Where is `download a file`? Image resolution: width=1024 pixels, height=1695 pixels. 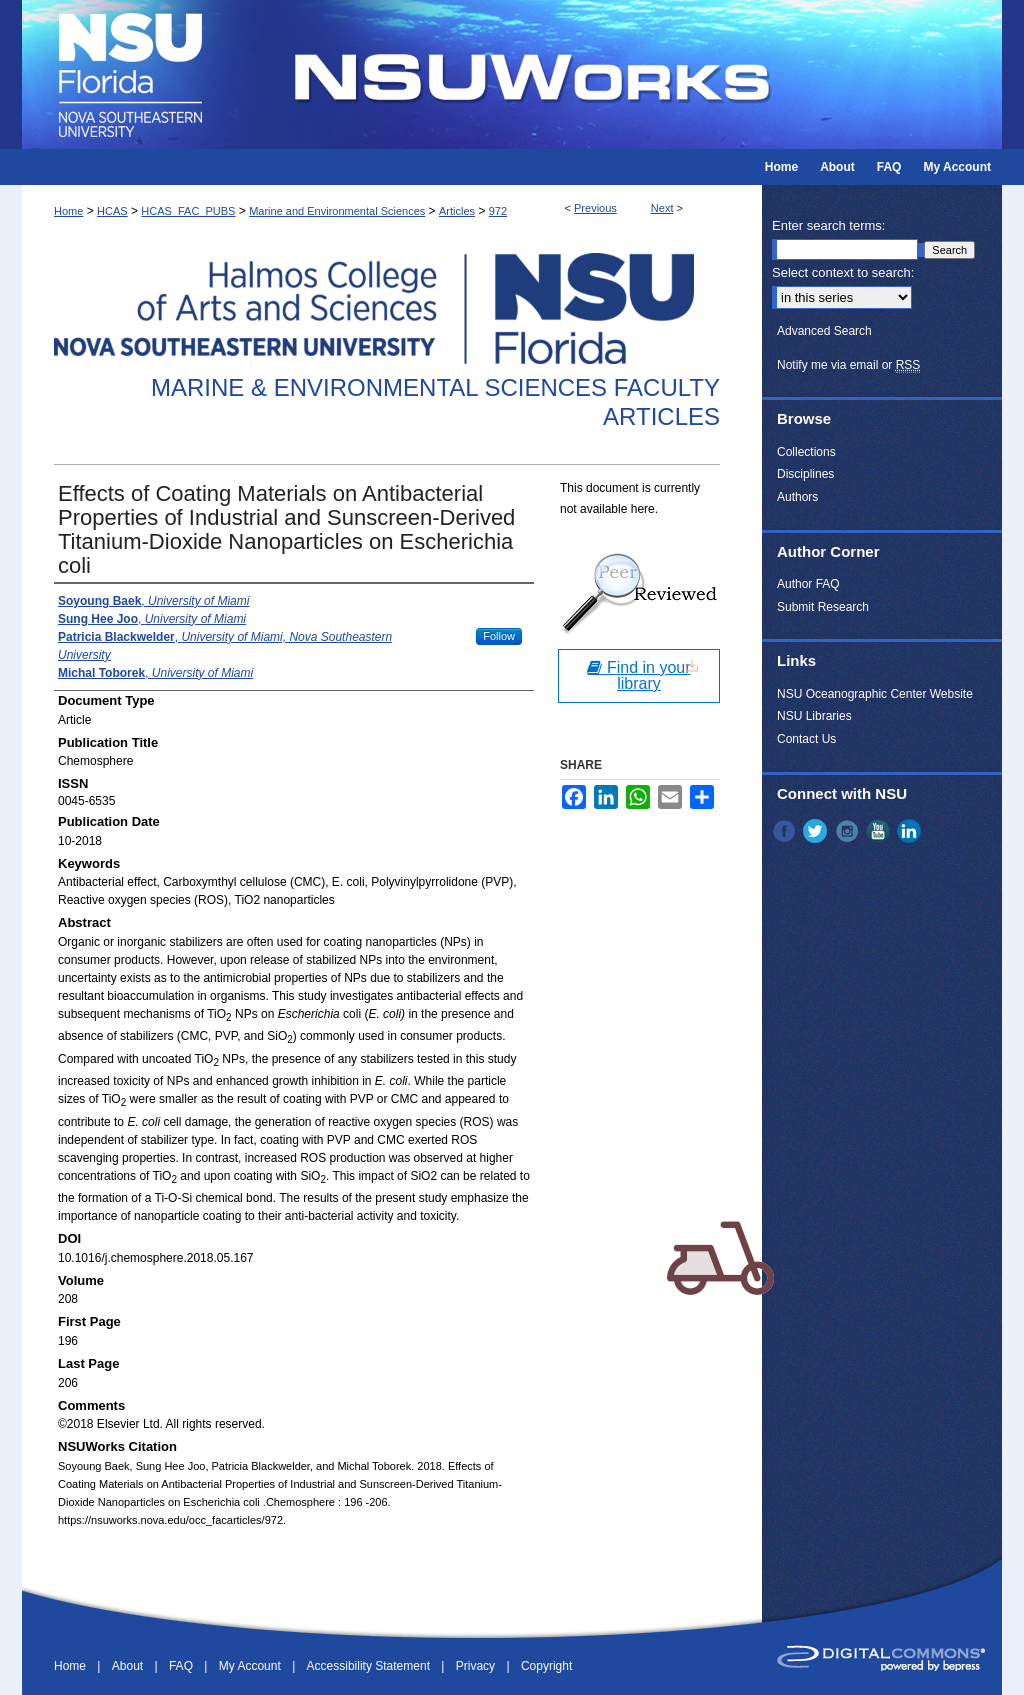 download a file is located at coordinates (692, 666).